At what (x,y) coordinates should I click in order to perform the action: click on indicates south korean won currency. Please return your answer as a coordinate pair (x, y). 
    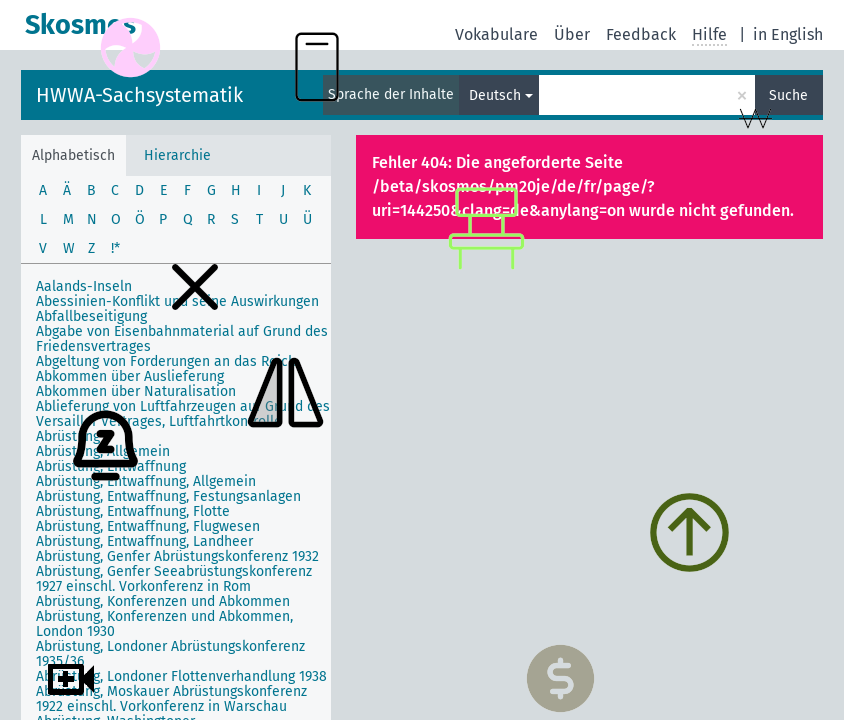
    Looking at the image, I should click on (755, 117).